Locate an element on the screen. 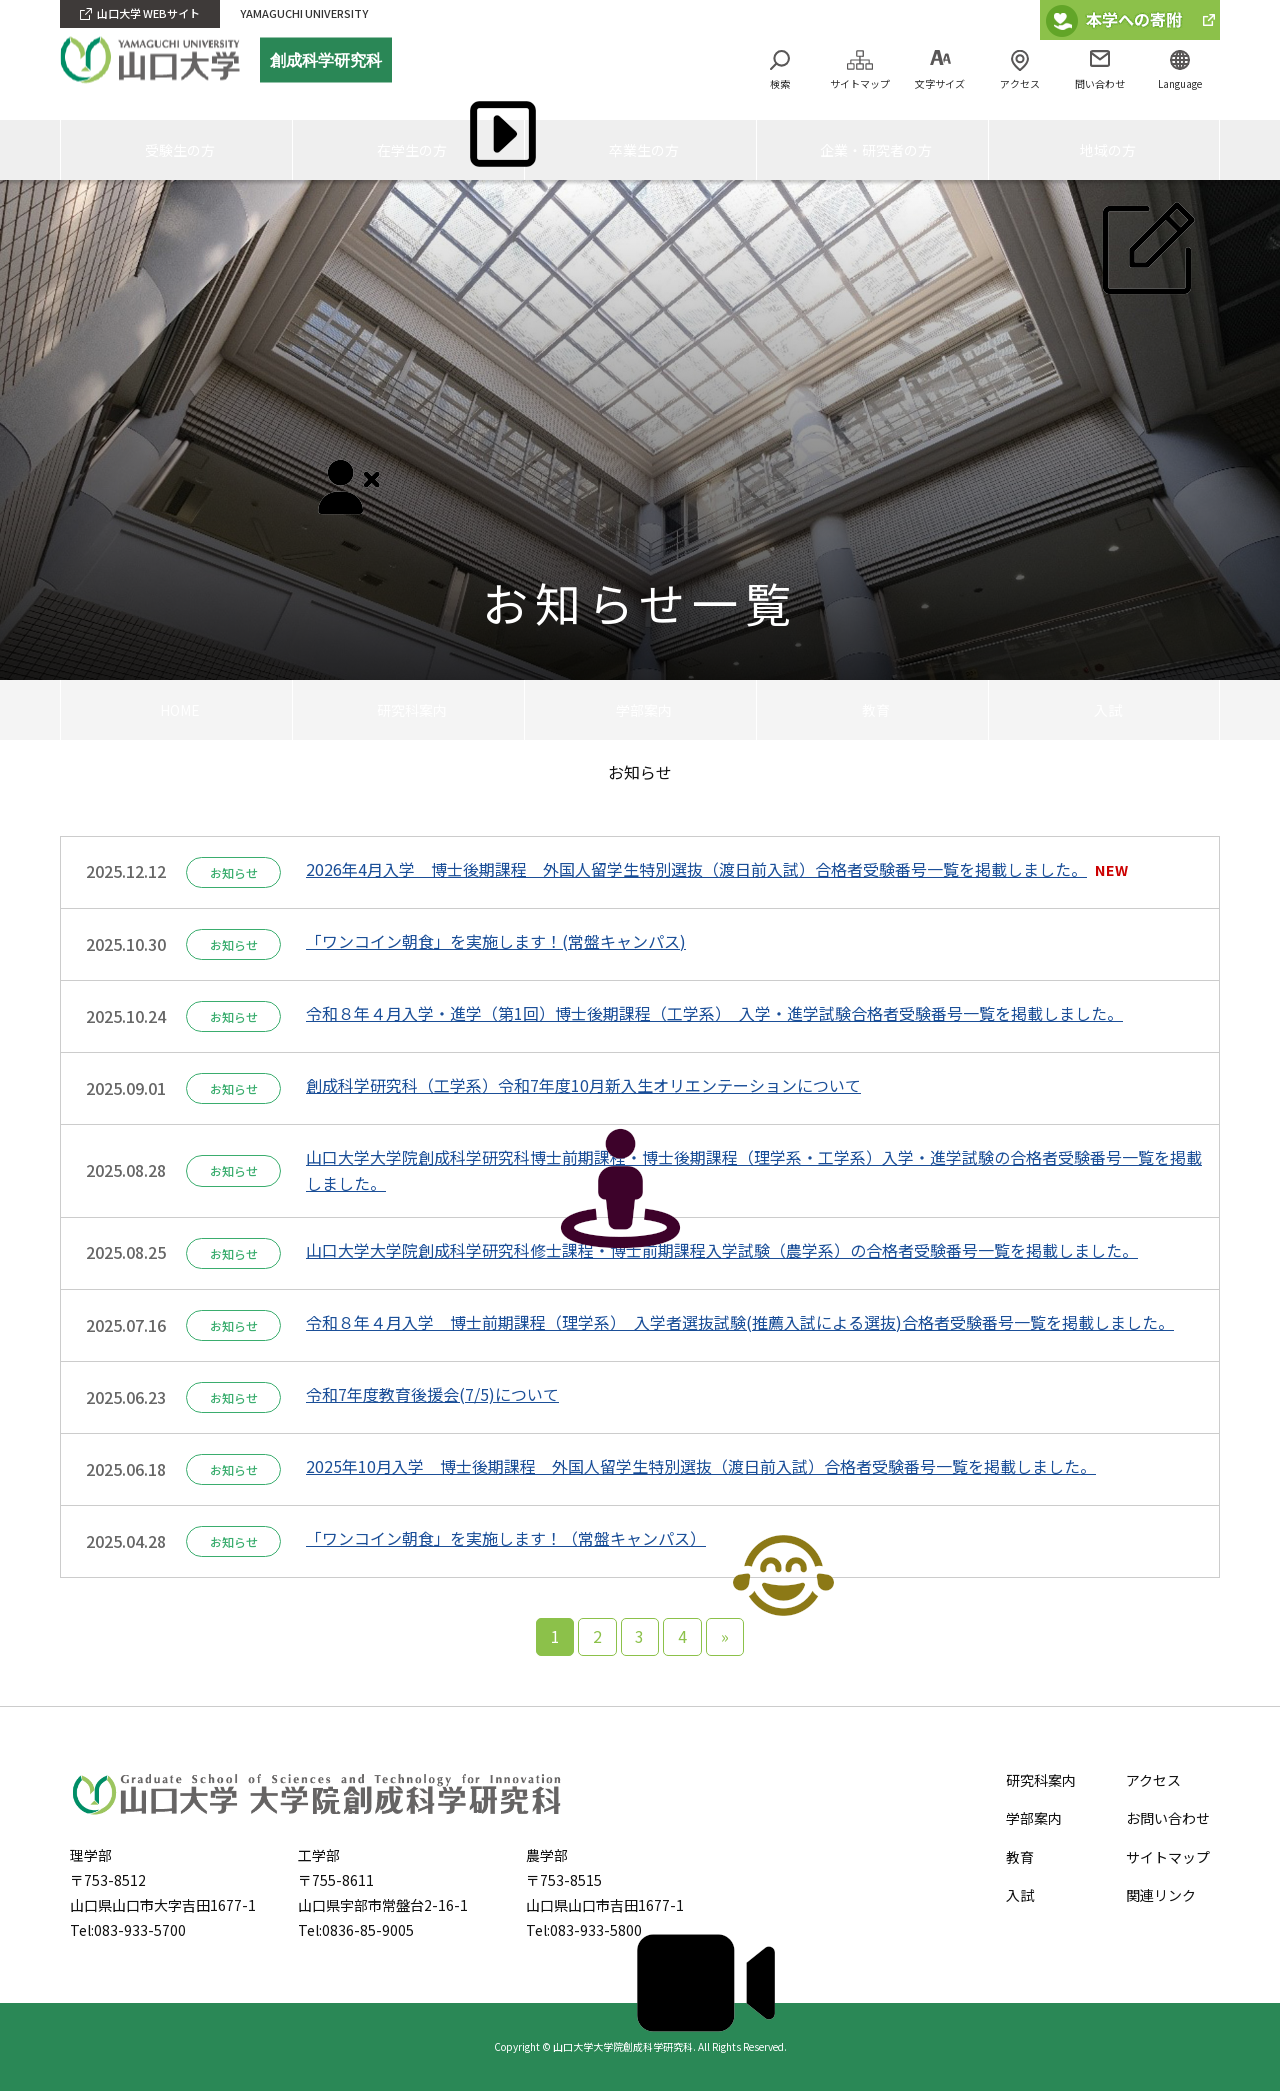  remove a user from the list is located at coordinates (347, 486).